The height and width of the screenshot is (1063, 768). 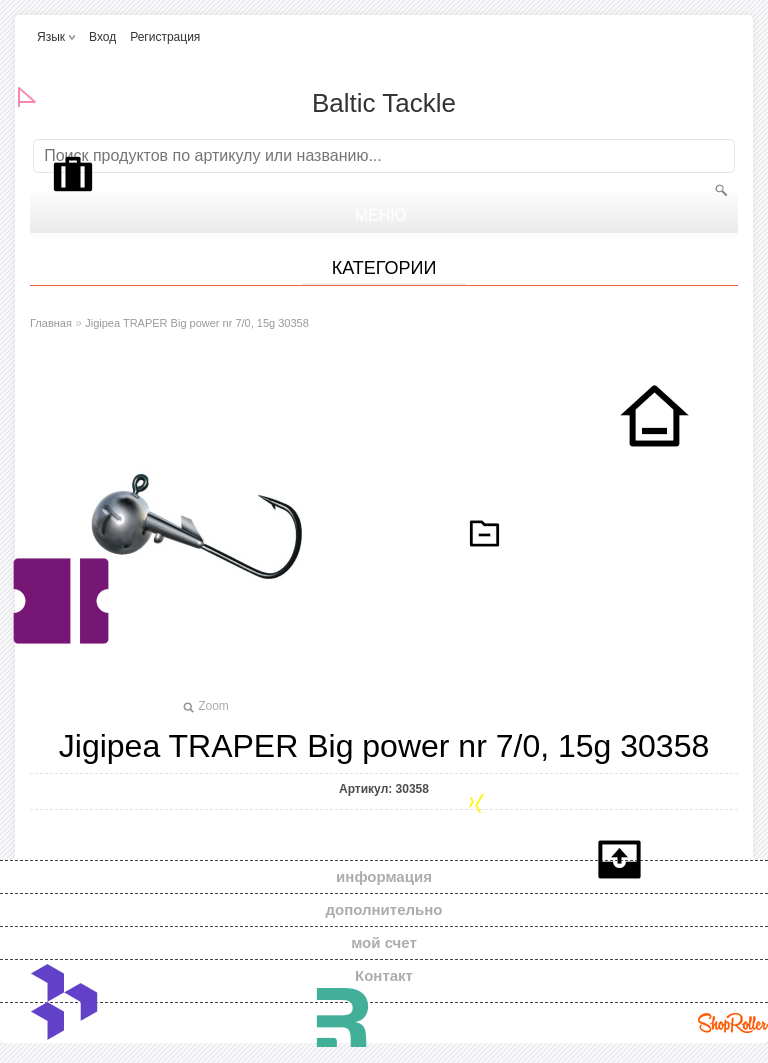 I want to click on export or upload a file, so click(x=619, y=859).